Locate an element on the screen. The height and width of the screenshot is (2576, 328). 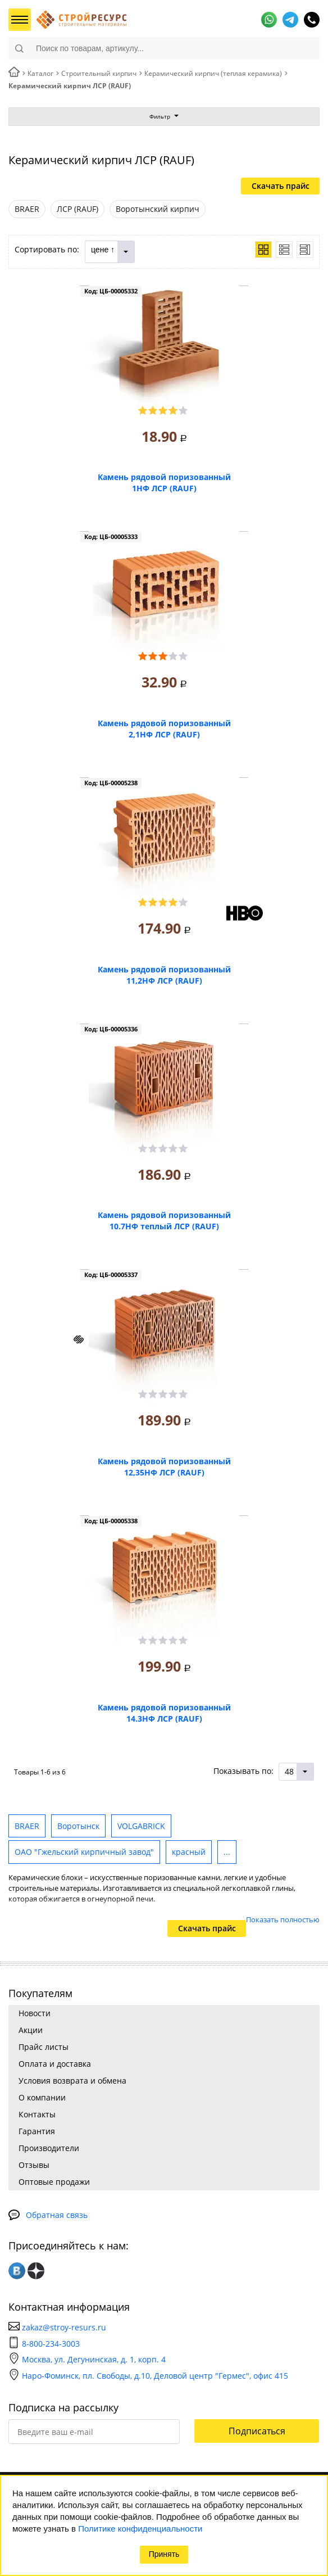
open the HBO streaming app is located at coordinates (244, 913).